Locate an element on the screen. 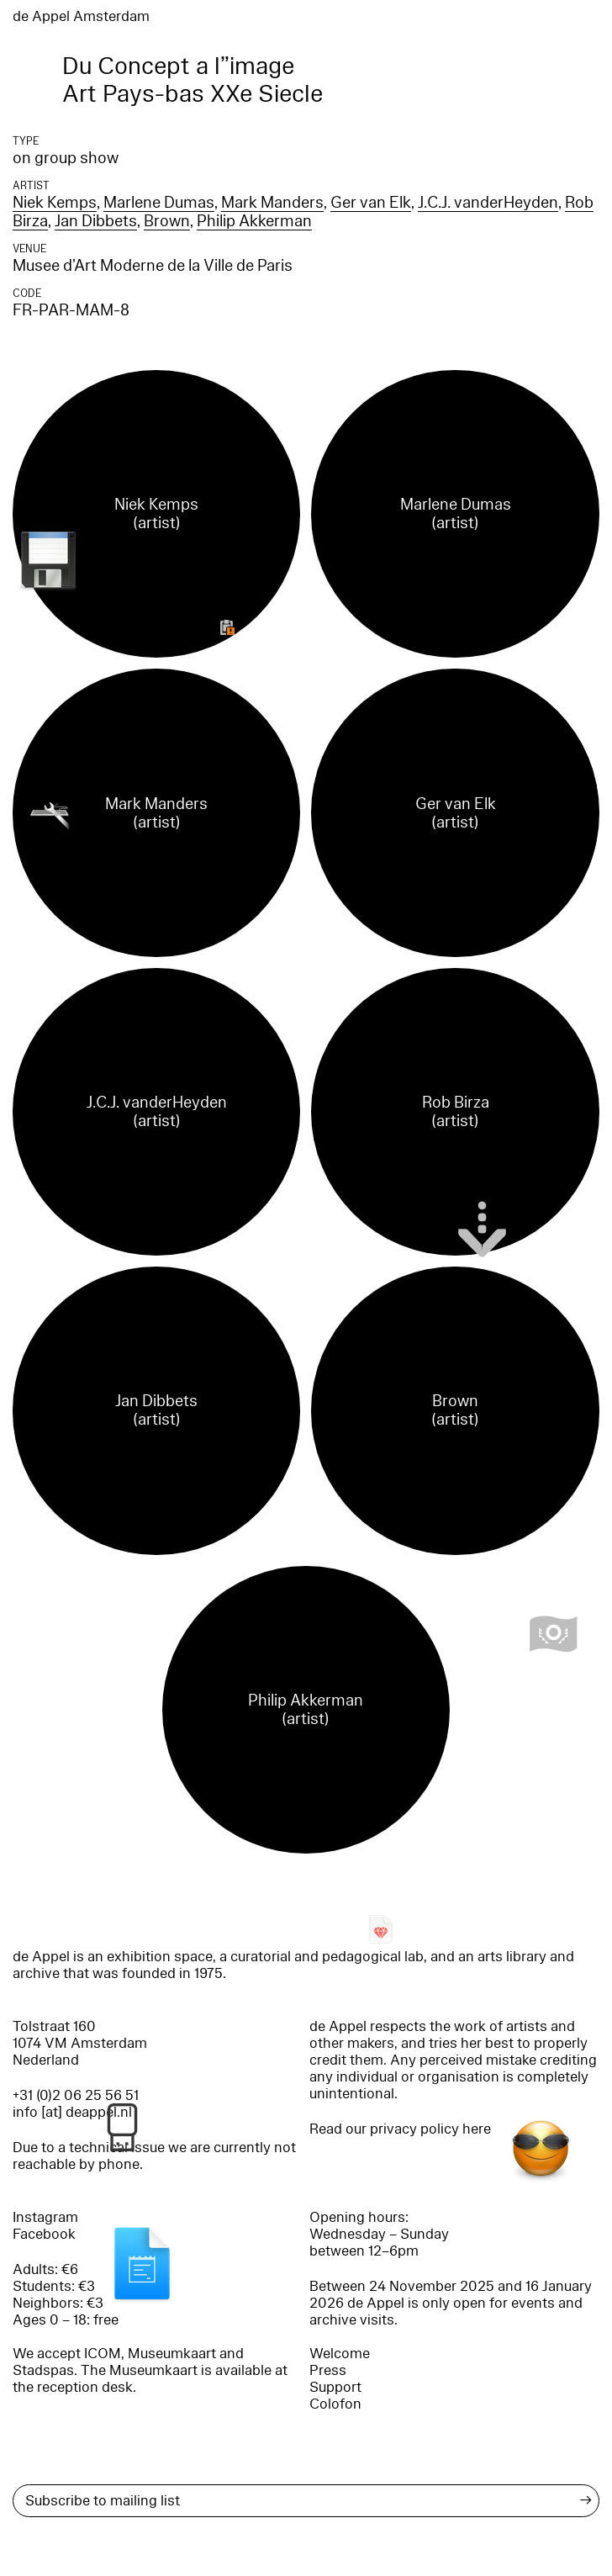 The height and width of the screenshot is (2576, 612). eject or safely remove USB drive is located at coordinates (122, 2127).